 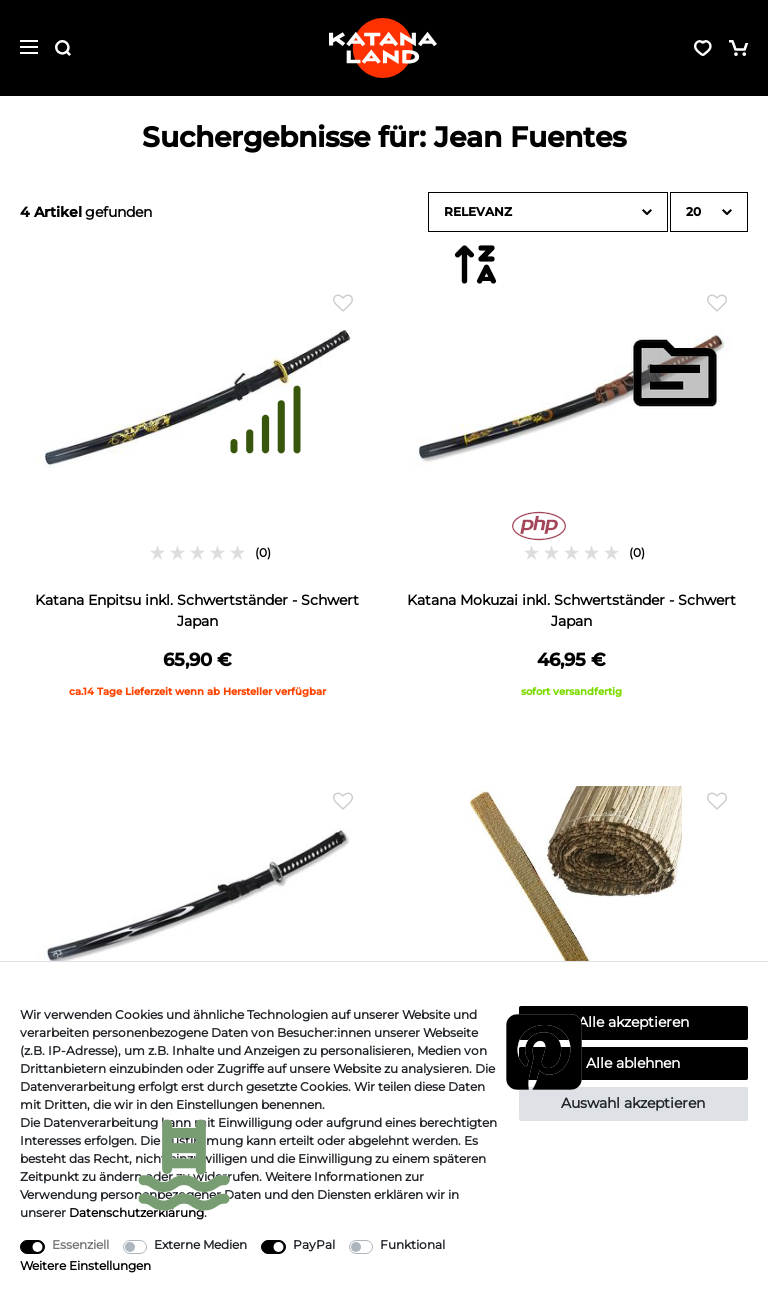 What do you see at coordinates (544, 1052) in the screenshot?
I see `open pinterest app` at bounding box center [544, 1052].